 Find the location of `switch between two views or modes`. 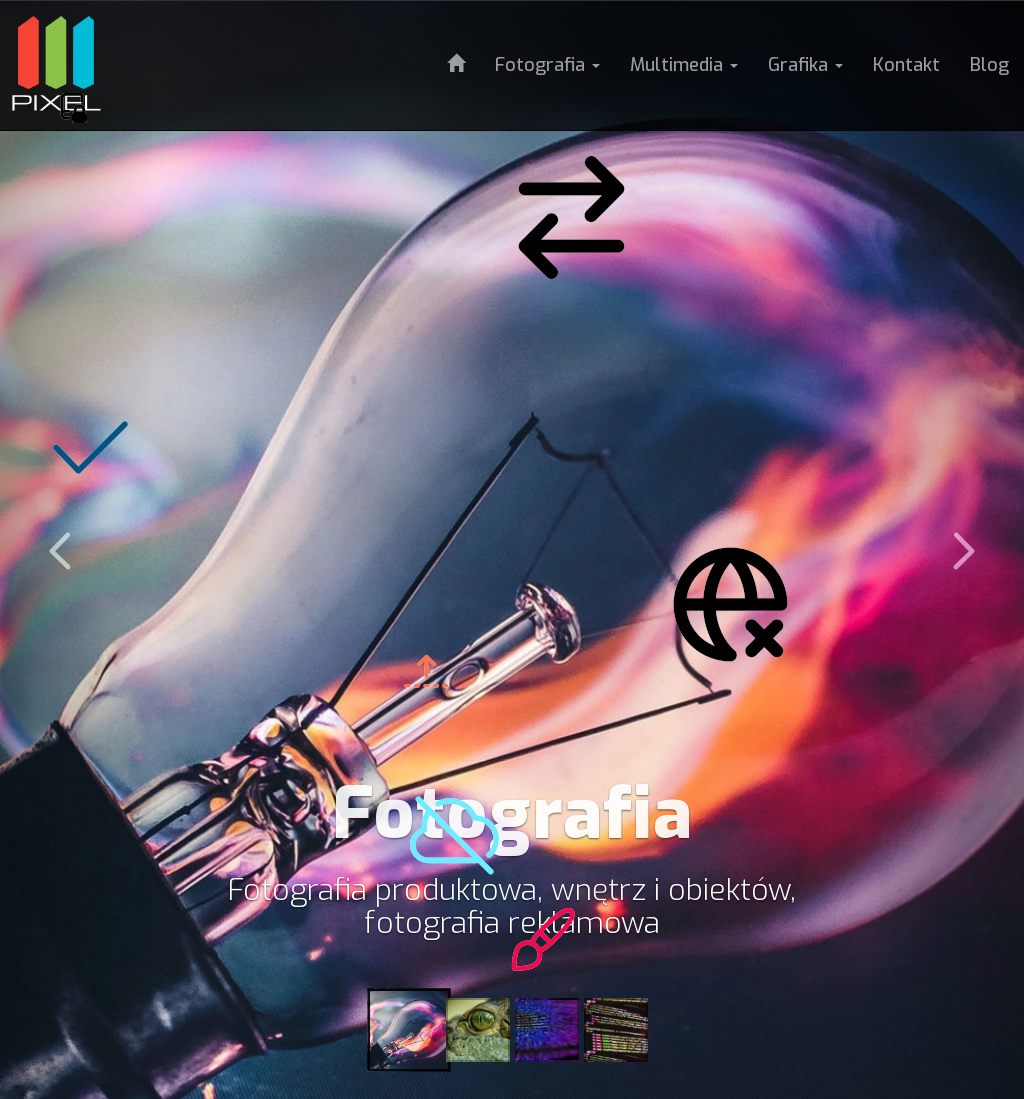

switch between two views or modes is located at coordinates (571, 217).